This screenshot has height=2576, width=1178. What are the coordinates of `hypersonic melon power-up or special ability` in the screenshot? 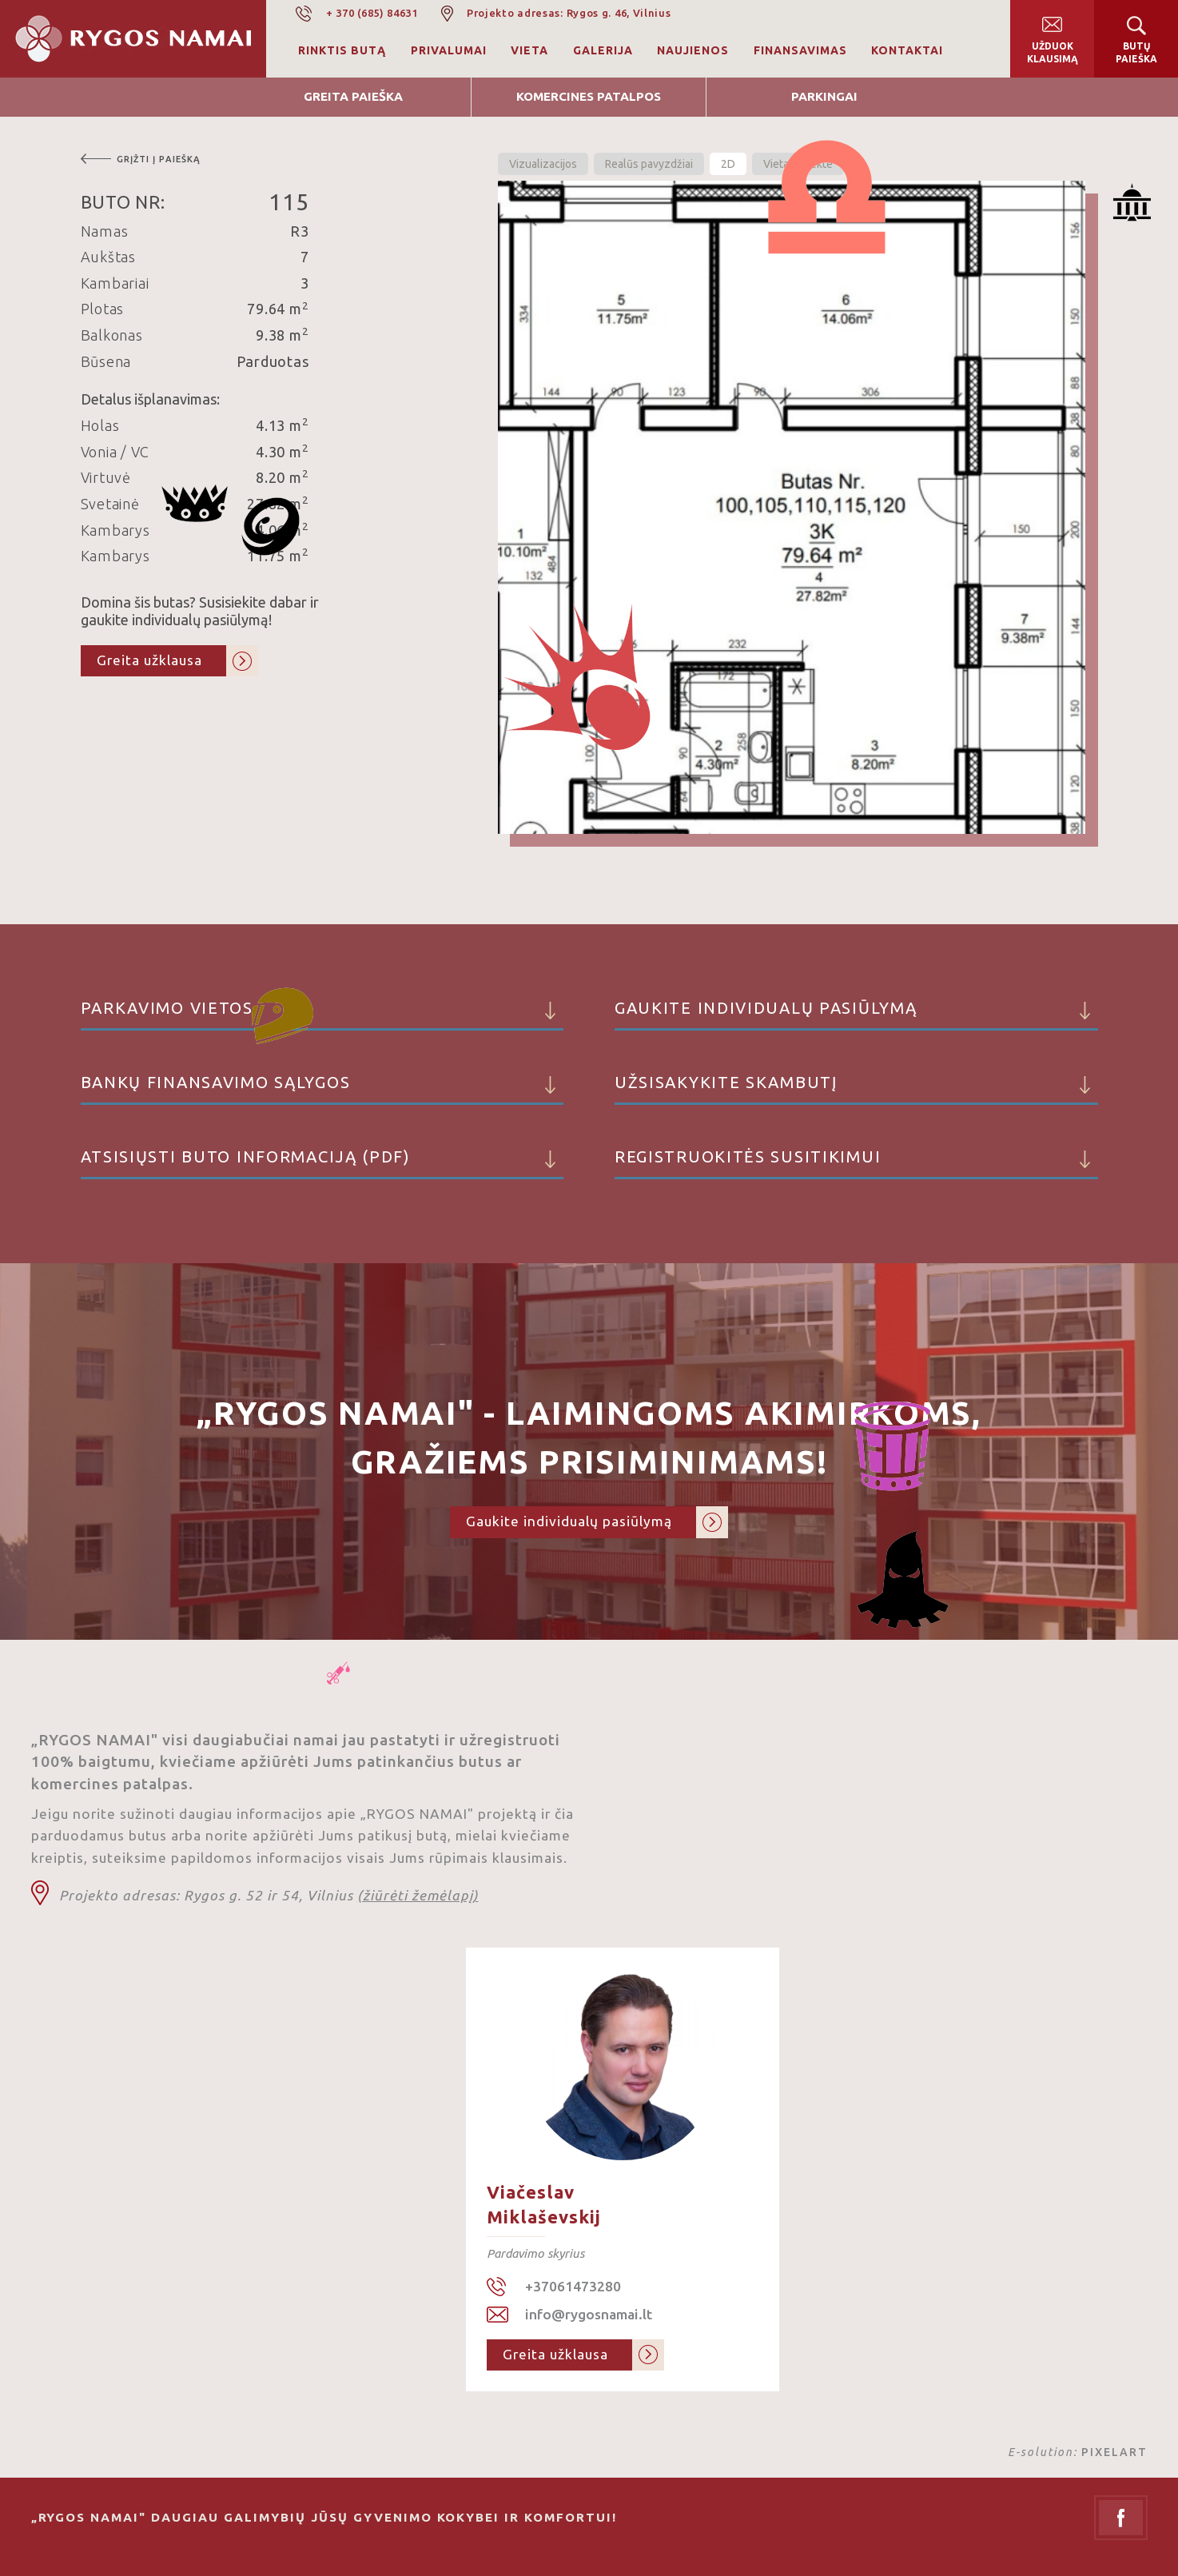 It's located at (576, 675).